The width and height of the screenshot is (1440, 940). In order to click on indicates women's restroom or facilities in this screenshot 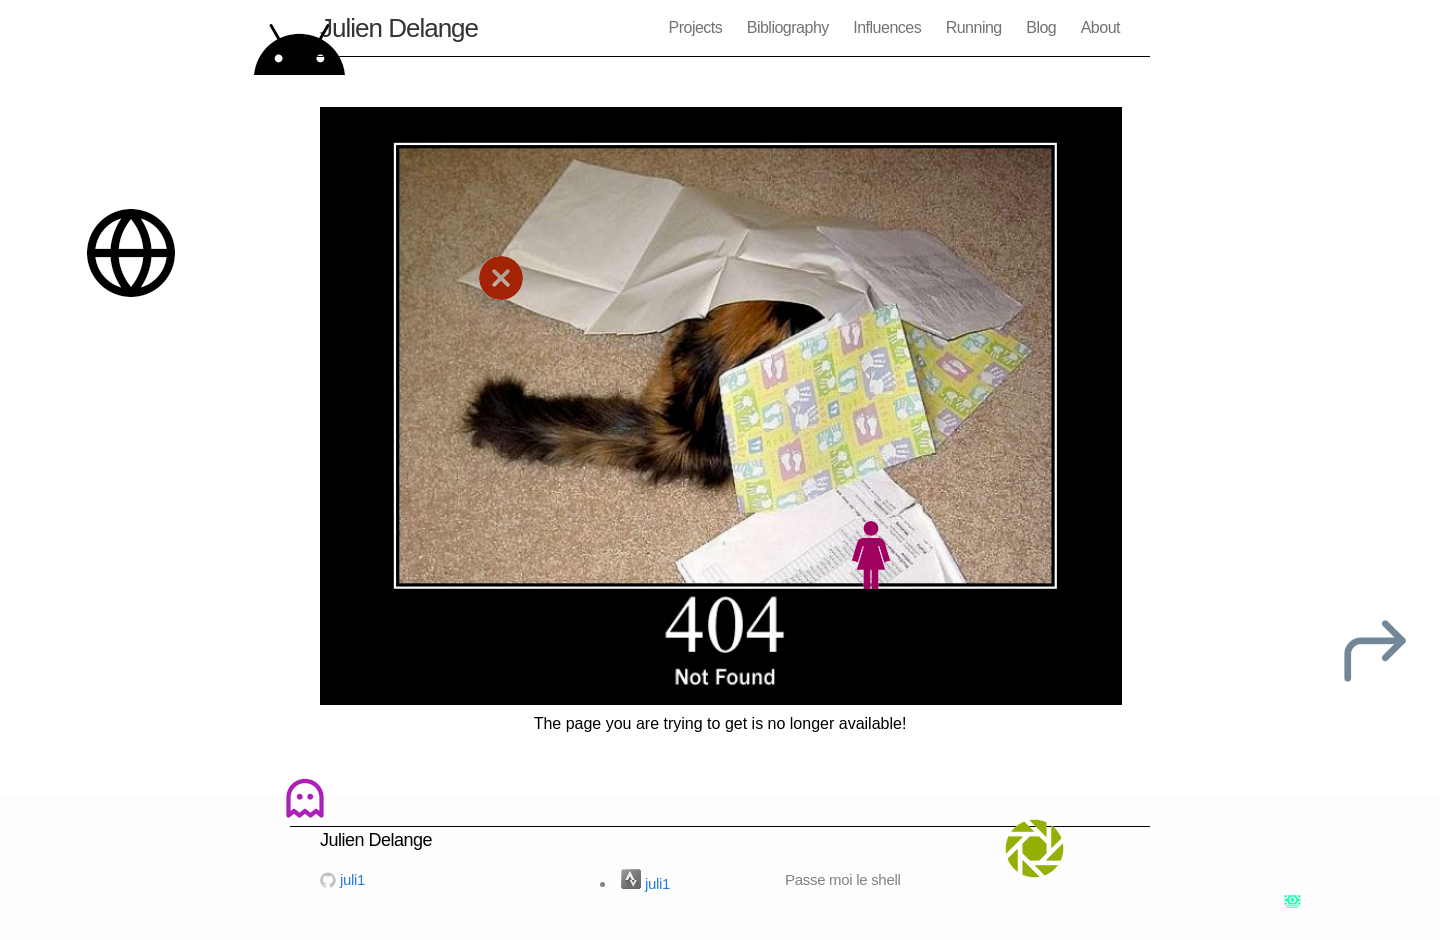, I will do `click(871, 555)`.